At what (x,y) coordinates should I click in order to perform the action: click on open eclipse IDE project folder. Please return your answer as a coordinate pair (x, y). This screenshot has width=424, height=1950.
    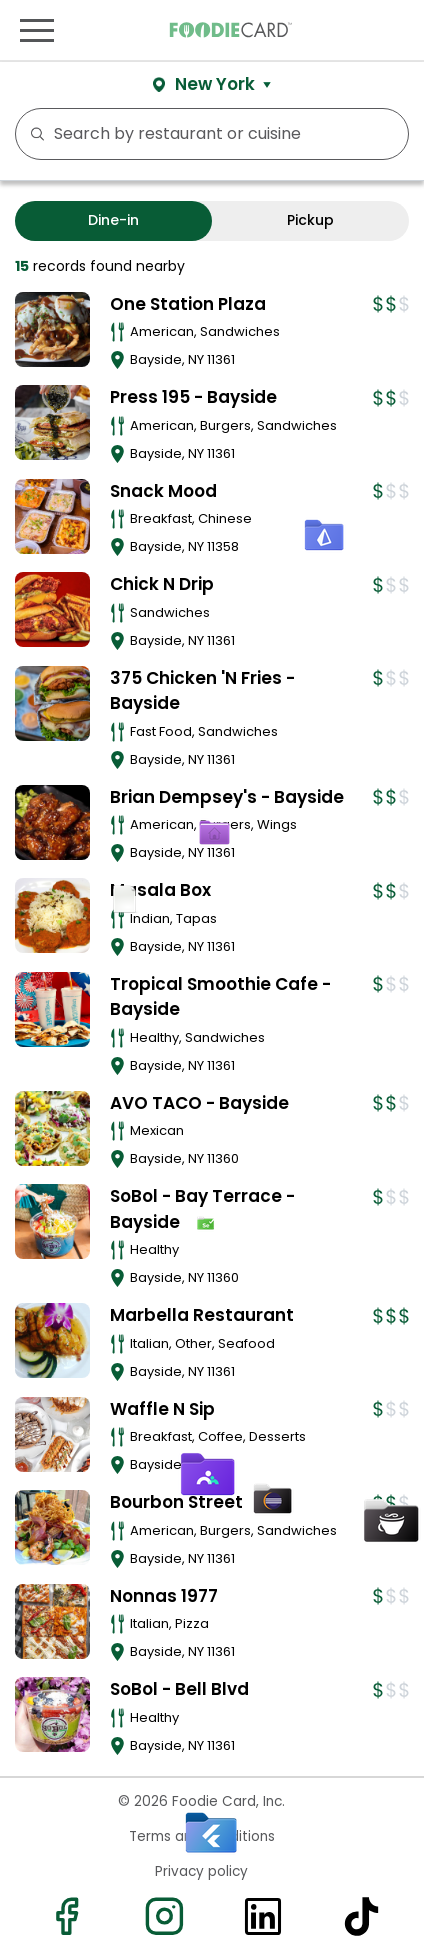
    Looking at the image, I should click on (272, 1499).